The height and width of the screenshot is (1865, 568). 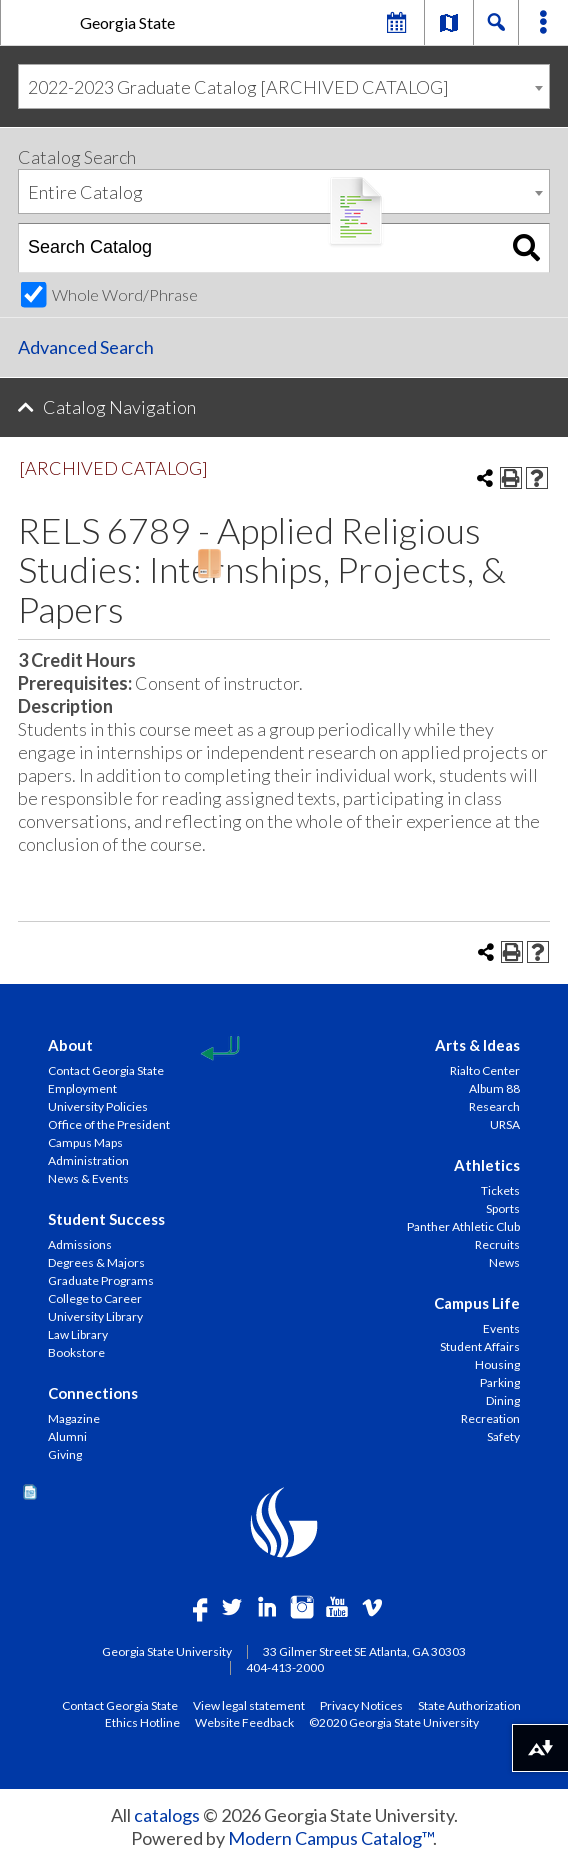 What do you see at coordinates (209, 563) in the screenshot?
I see `open a compressed archive file` at bounding box center [209, 563].